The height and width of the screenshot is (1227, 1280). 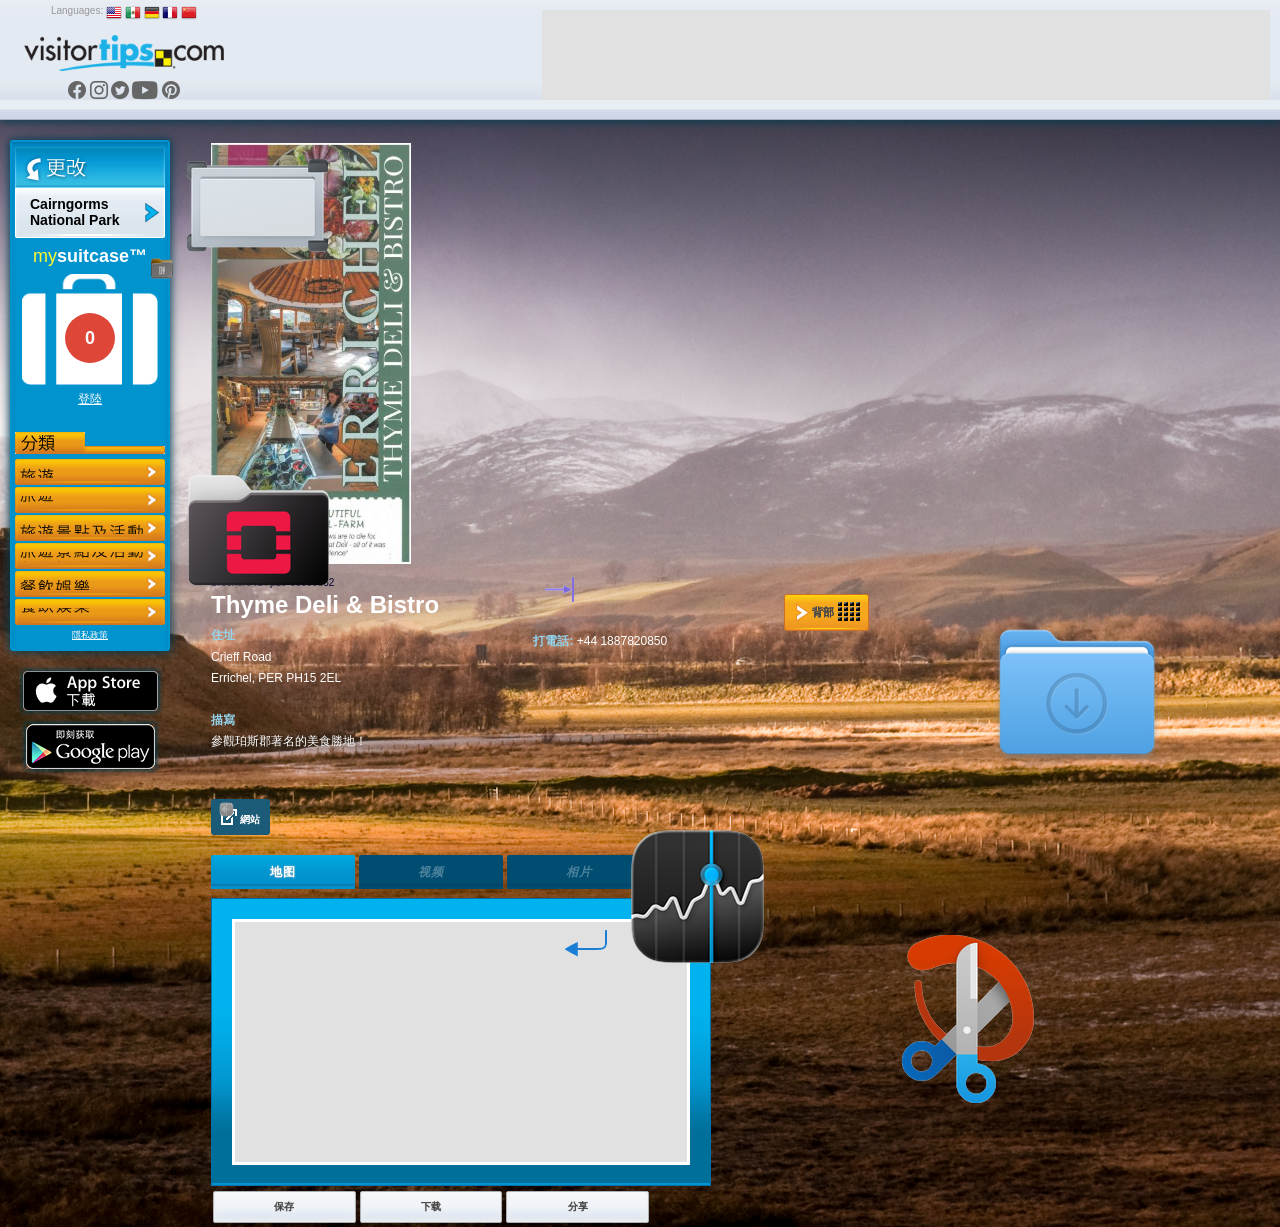 I want to click on open your downloads folder, so click(x=1077, y=692).